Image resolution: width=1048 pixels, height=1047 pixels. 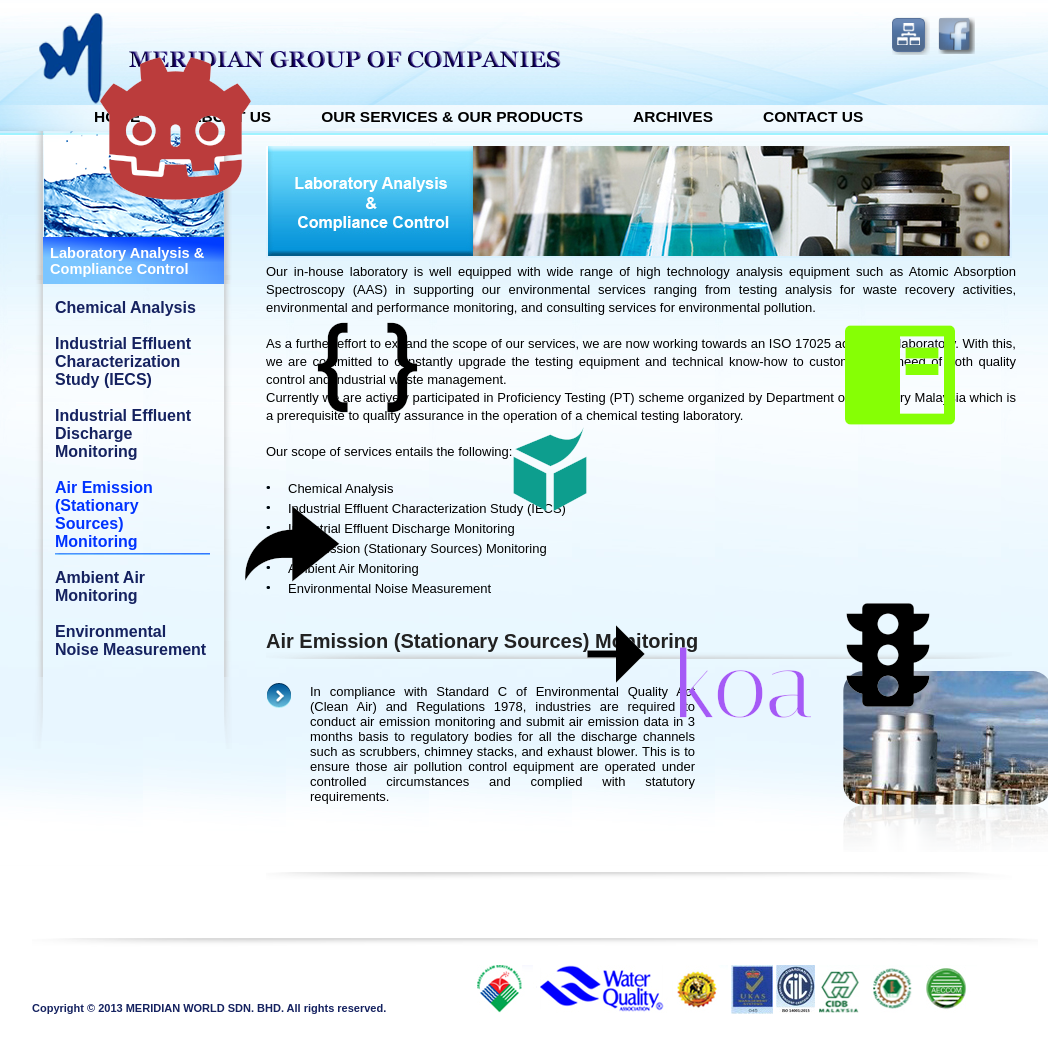 I want to click on navigate to the next item or page, so click(x=616, y=654).